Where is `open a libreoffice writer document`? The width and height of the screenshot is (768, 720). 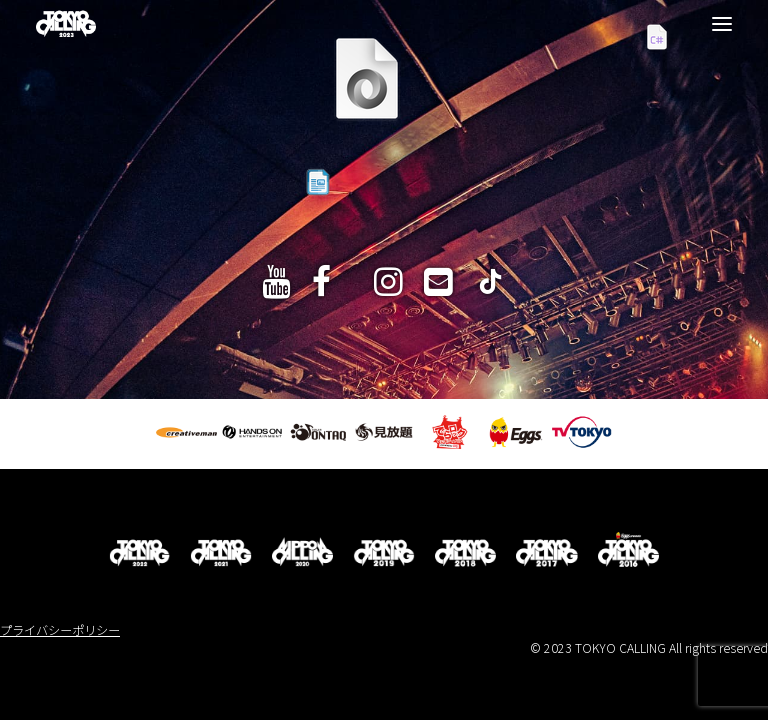
open a libreoffice writer document is located at coordinates (318, 182).